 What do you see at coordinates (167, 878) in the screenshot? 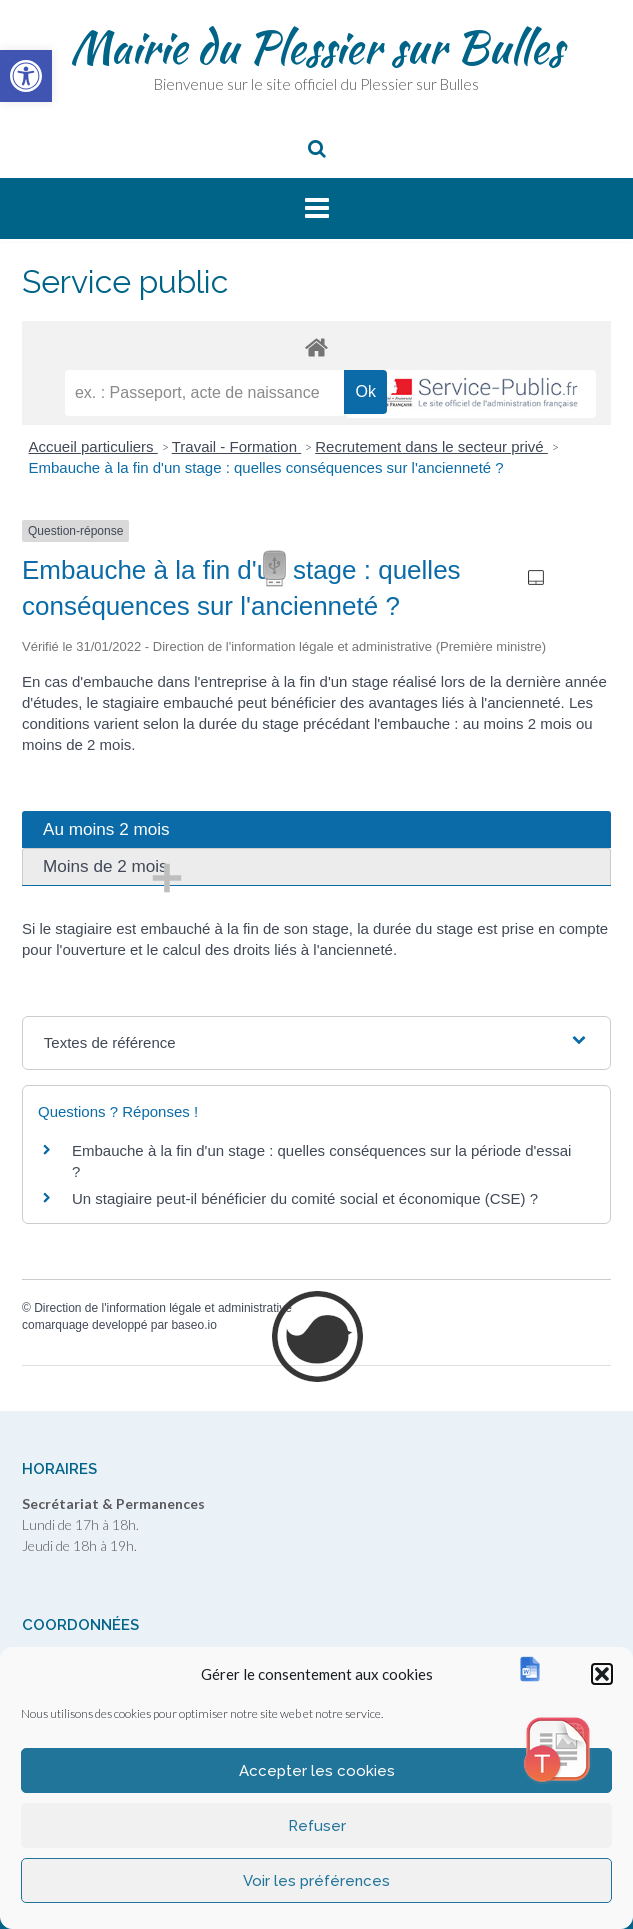
I see `add a new item to a list` at bounding box center [167, 878].